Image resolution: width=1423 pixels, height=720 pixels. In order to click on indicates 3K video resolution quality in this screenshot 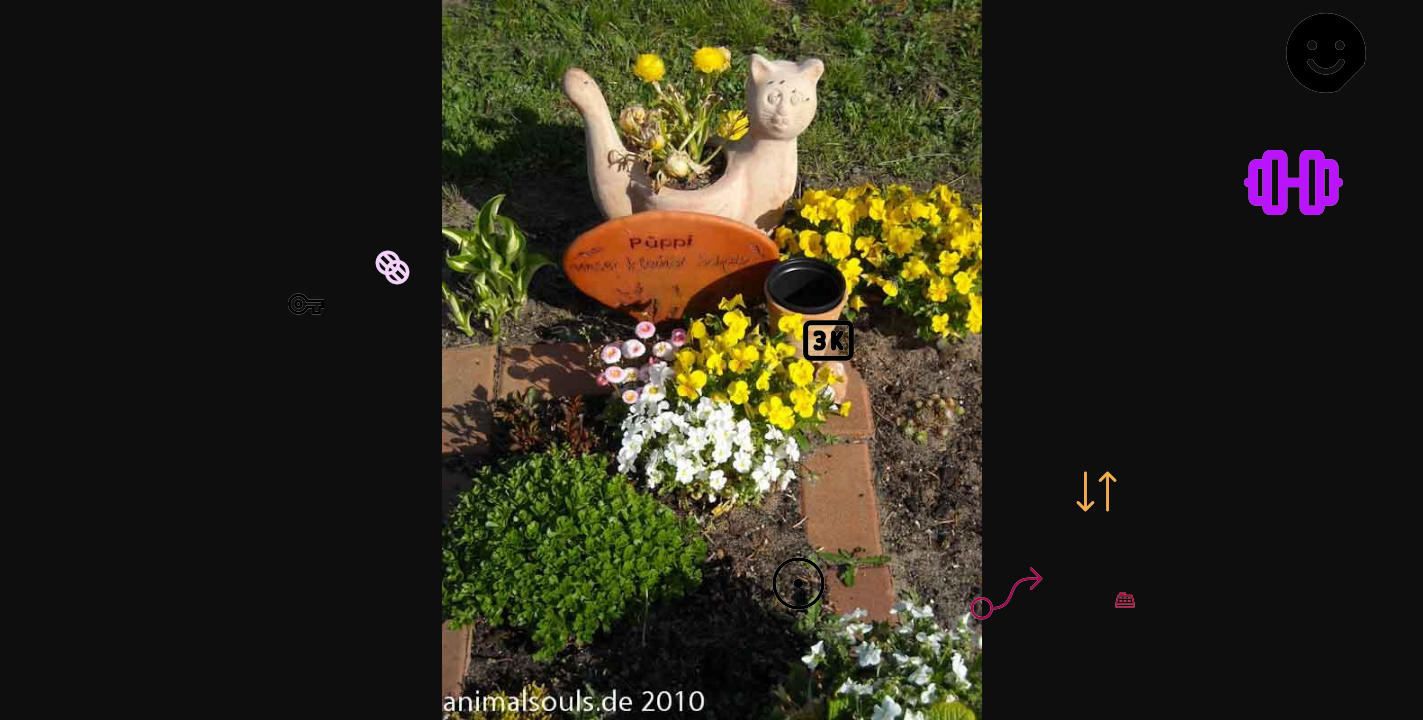, I will do `click(828, 340)`.